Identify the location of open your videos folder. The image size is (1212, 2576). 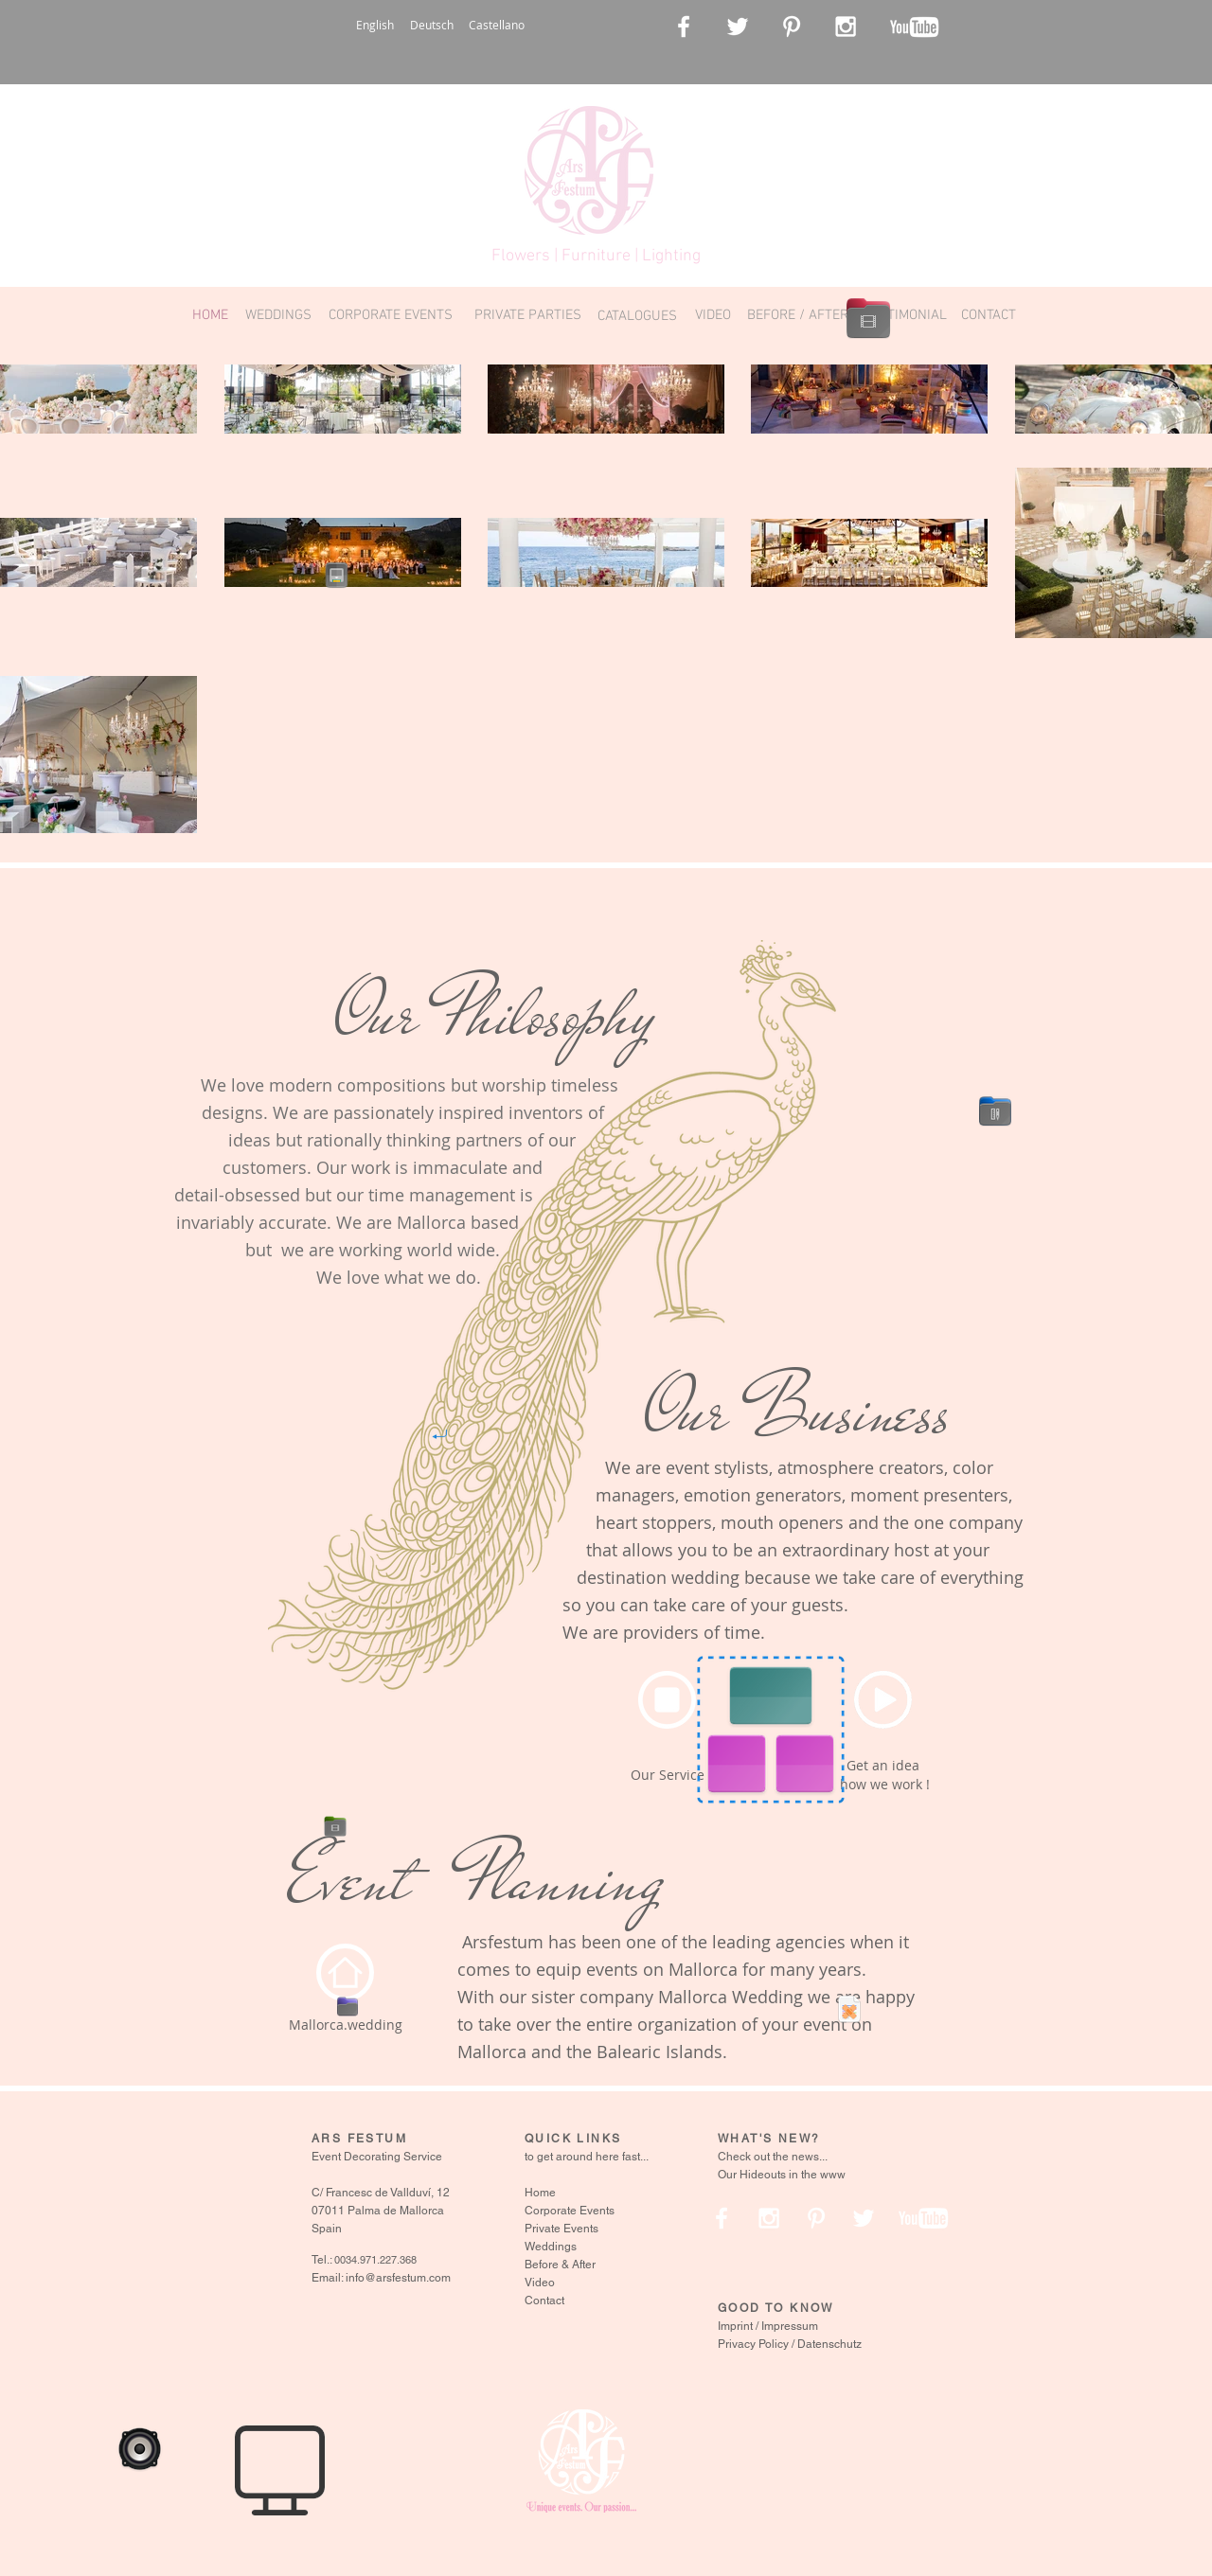
(868, 318).